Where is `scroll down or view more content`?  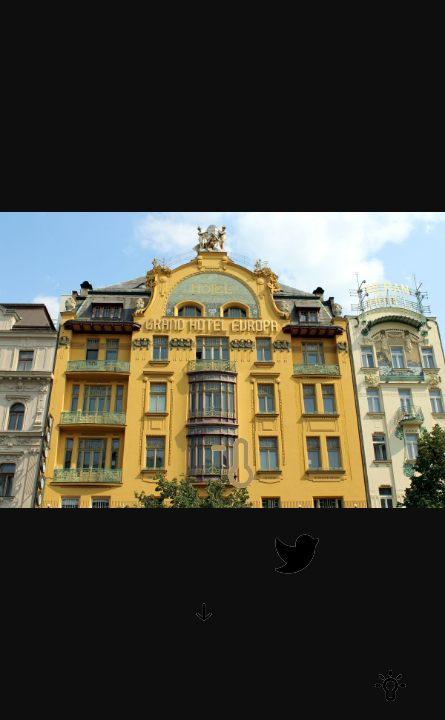 scroll down or view more content is located at coordinates (204, 612).